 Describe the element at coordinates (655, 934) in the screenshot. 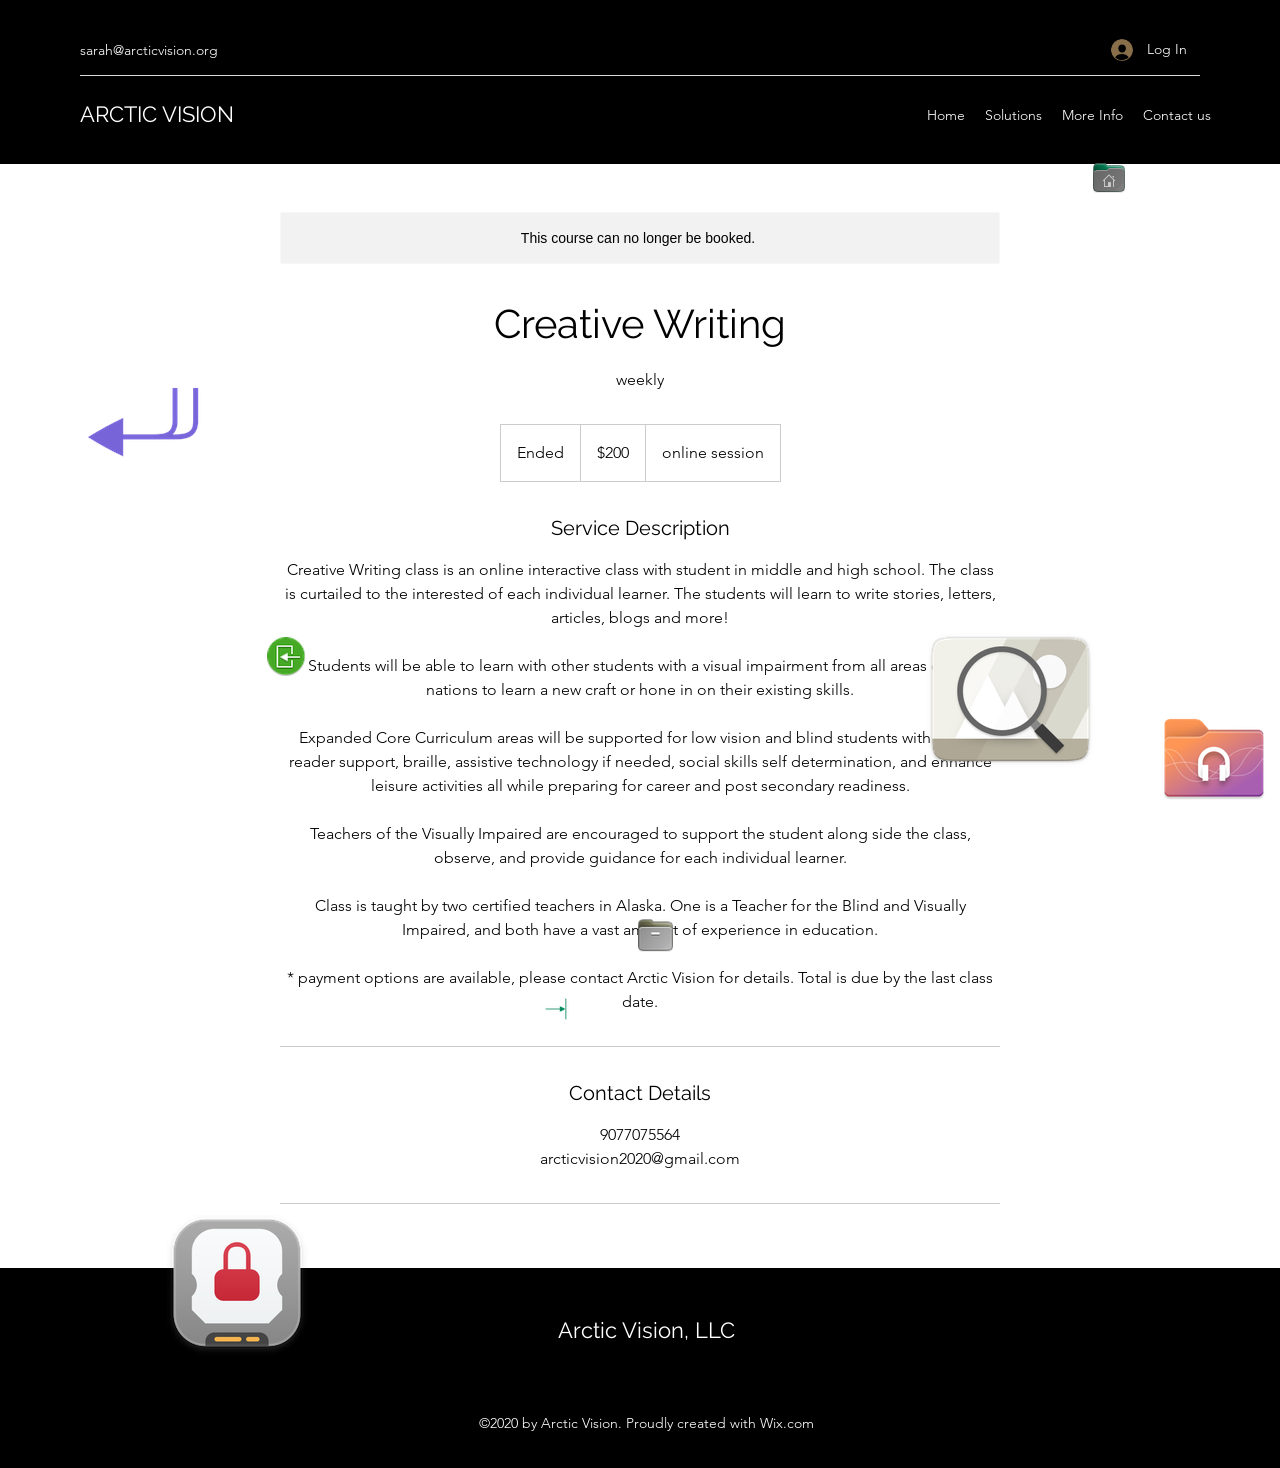

I see `open the nautilus file manager` at that location.